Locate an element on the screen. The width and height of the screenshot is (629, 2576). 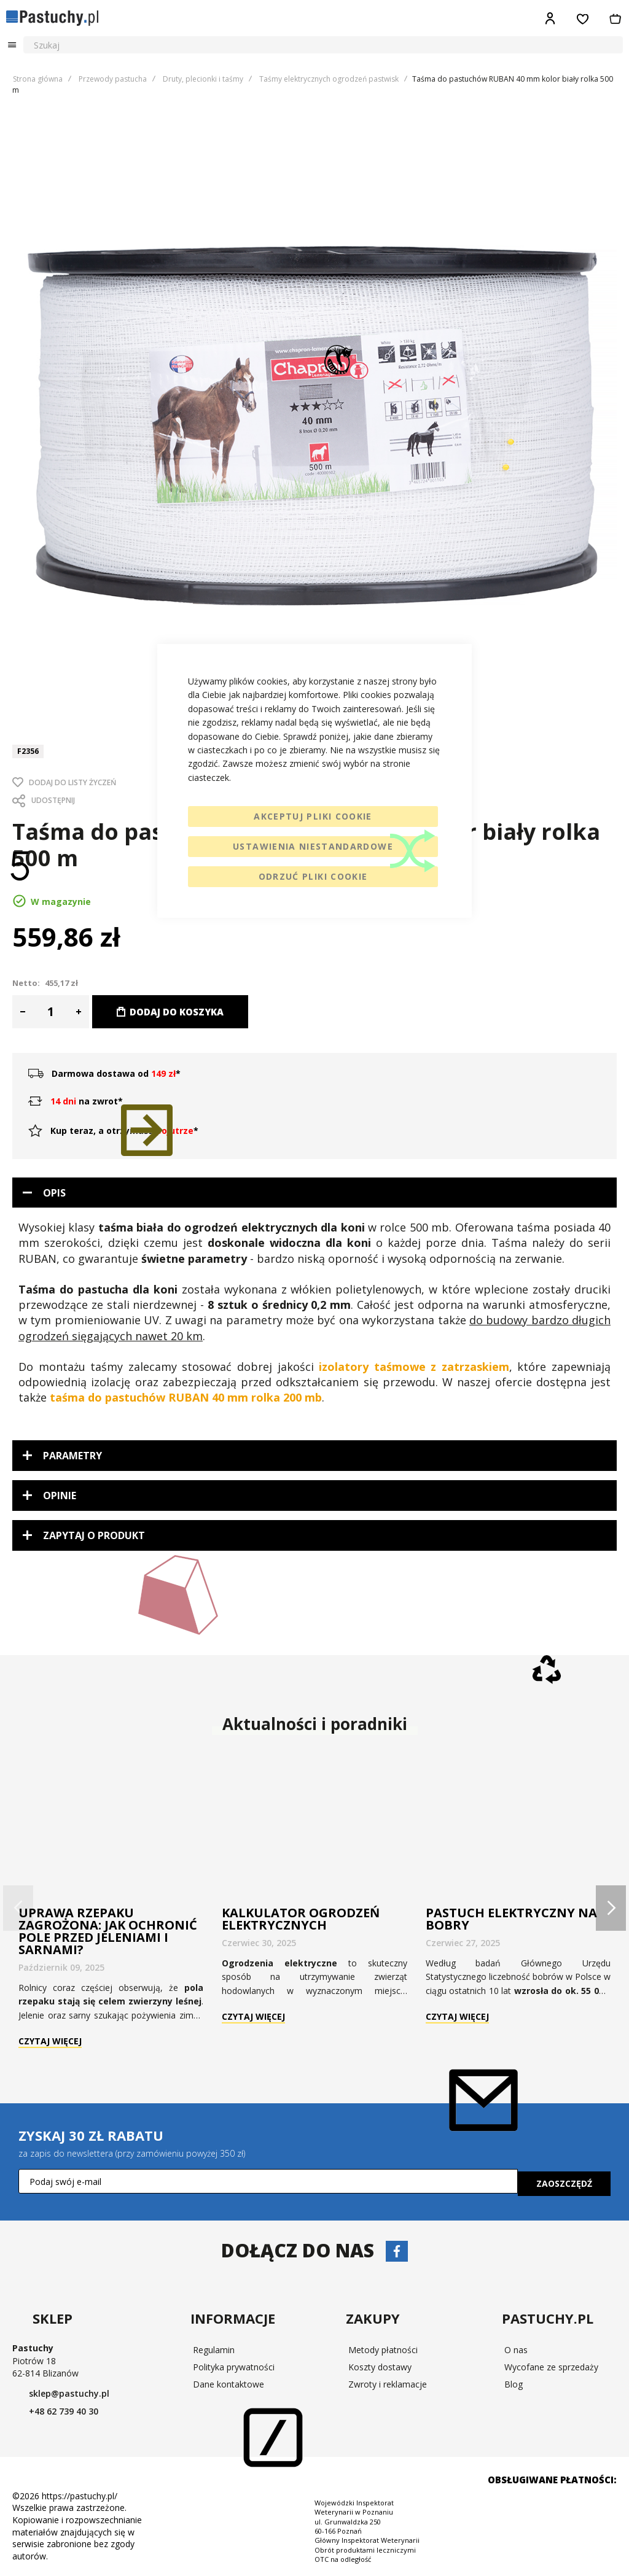
indicates step 5 in a numbered sequence is located at coordinates (20, 866).